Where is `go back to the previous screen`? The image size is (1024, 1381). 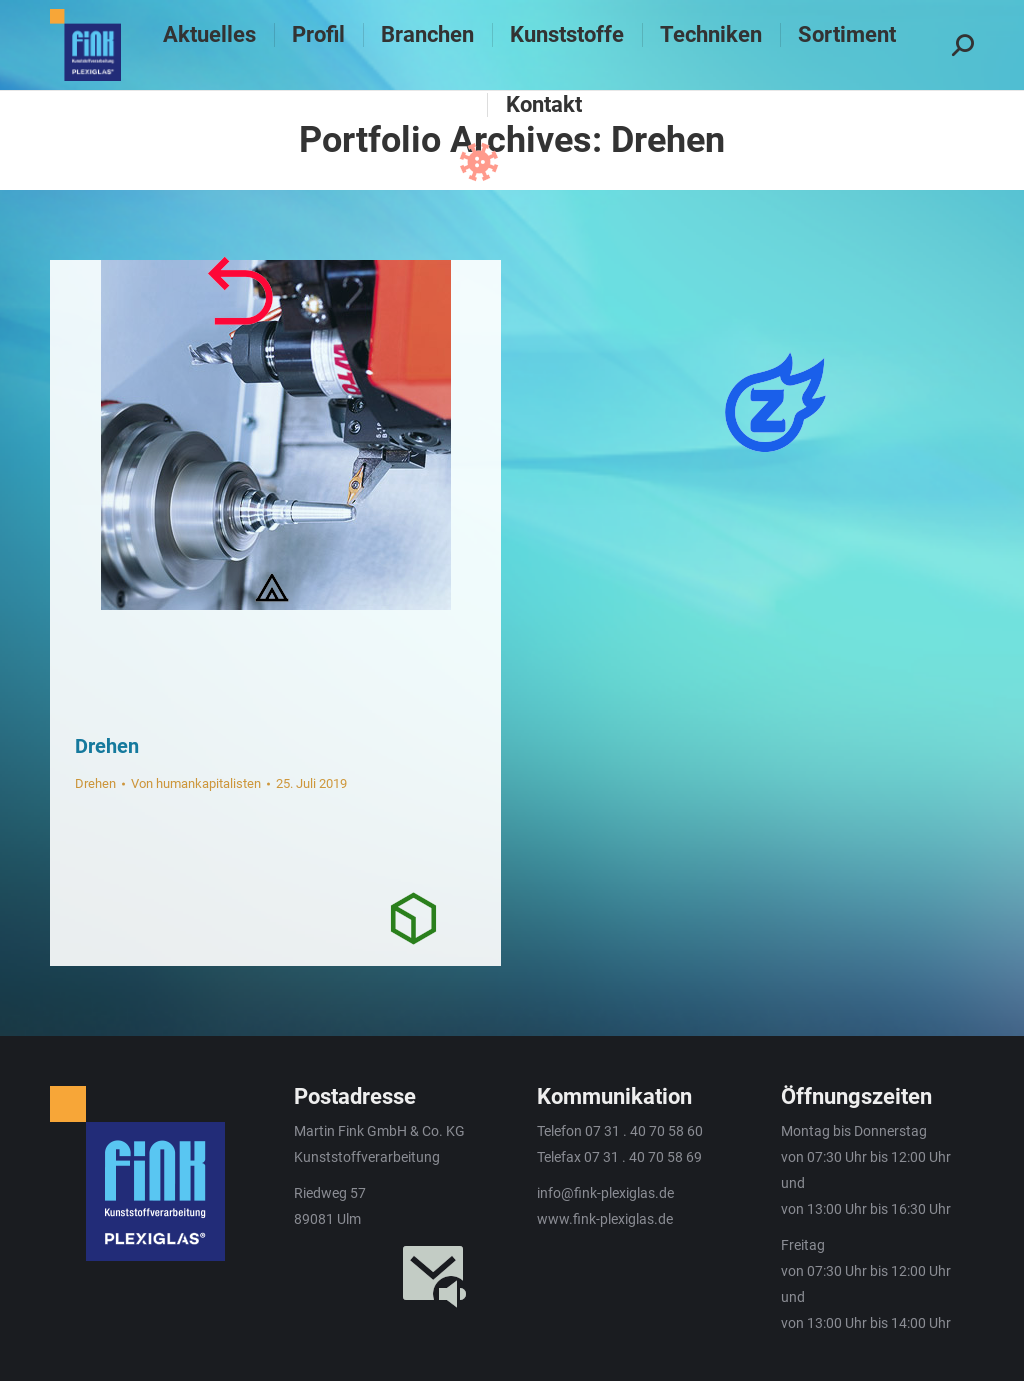 go back to the previous screen is located at coordinates (242, 294).